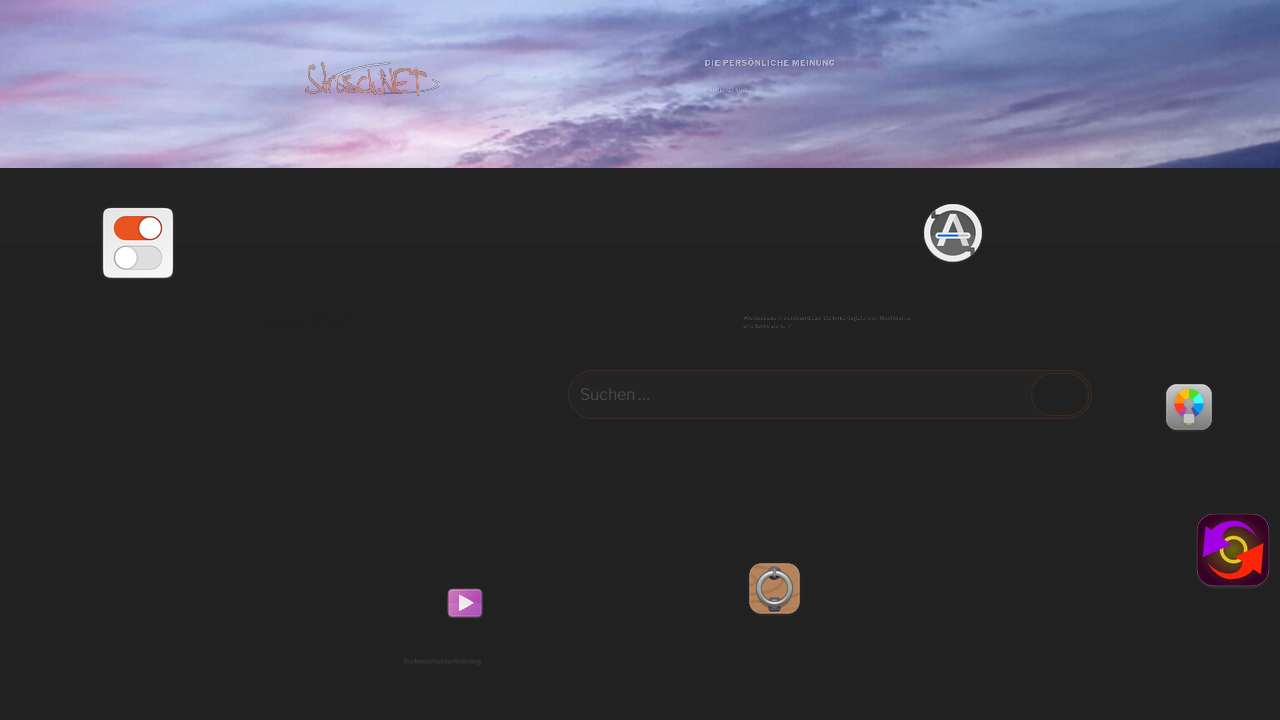 This screenshot has height=720, width=1280. Describe the element at coordinates (1189, 407) in the screenshot. I see `open OpenRGB lighting control application` at that location.